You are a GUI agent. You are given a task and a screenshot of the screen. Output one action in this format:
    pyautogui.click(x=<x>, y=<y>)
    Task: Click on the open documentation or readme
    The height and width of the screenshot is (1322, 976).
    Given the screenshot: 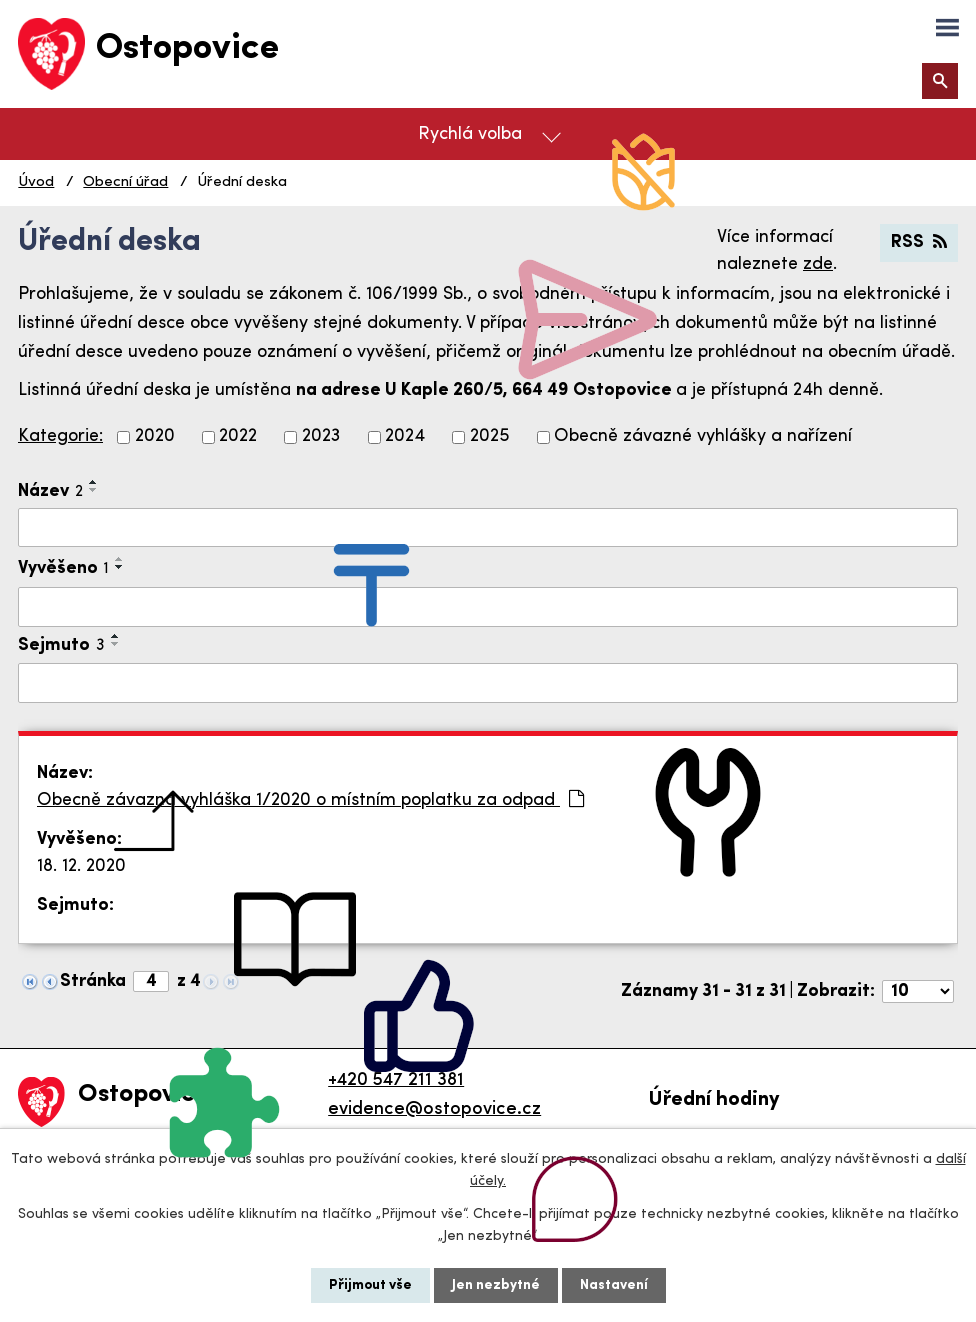 What is the action you would take?
    pyautogui.click(x=295, y=938)
    